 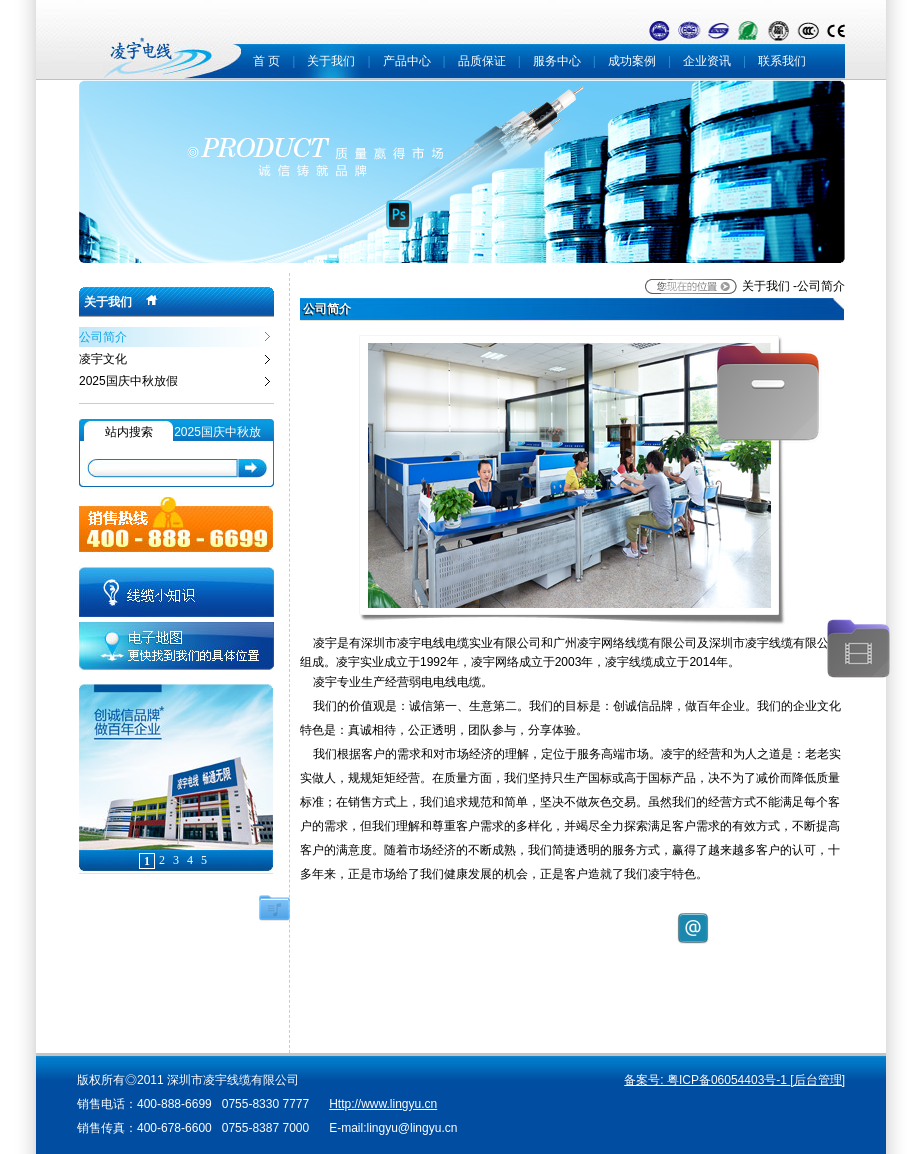 I want to click on open the file manager application, so click(x=768, y=393).